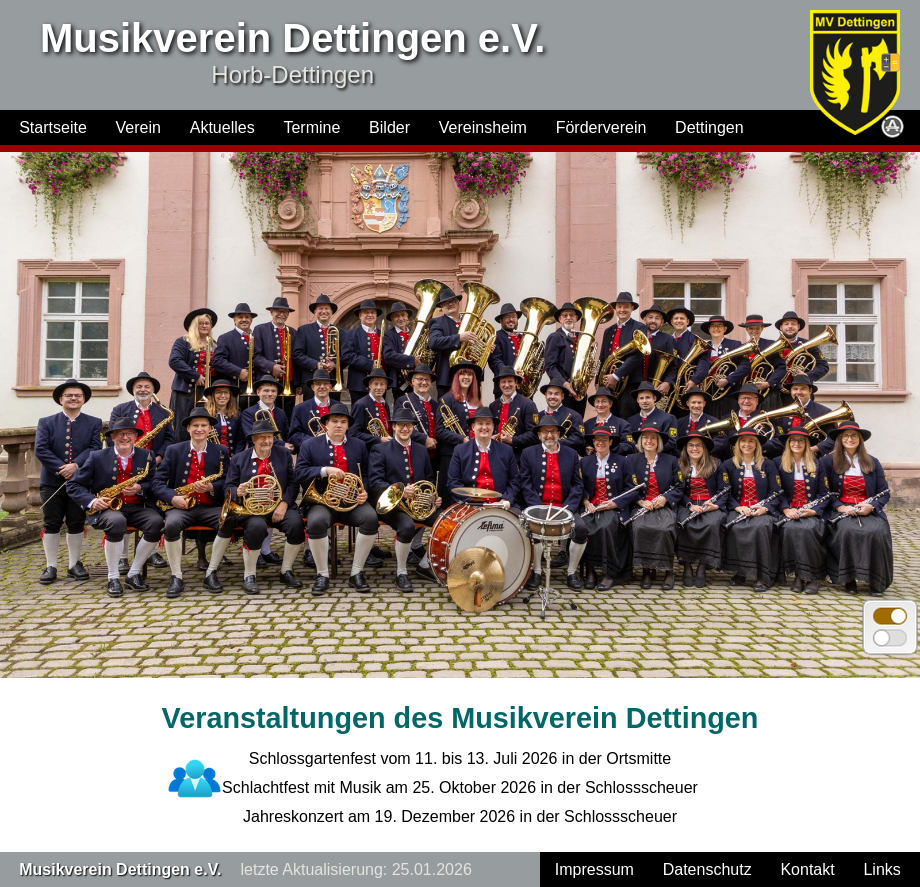 This screenshot has width=920, height=887. I want to click on open system settings or preferences, so click(890, 627).